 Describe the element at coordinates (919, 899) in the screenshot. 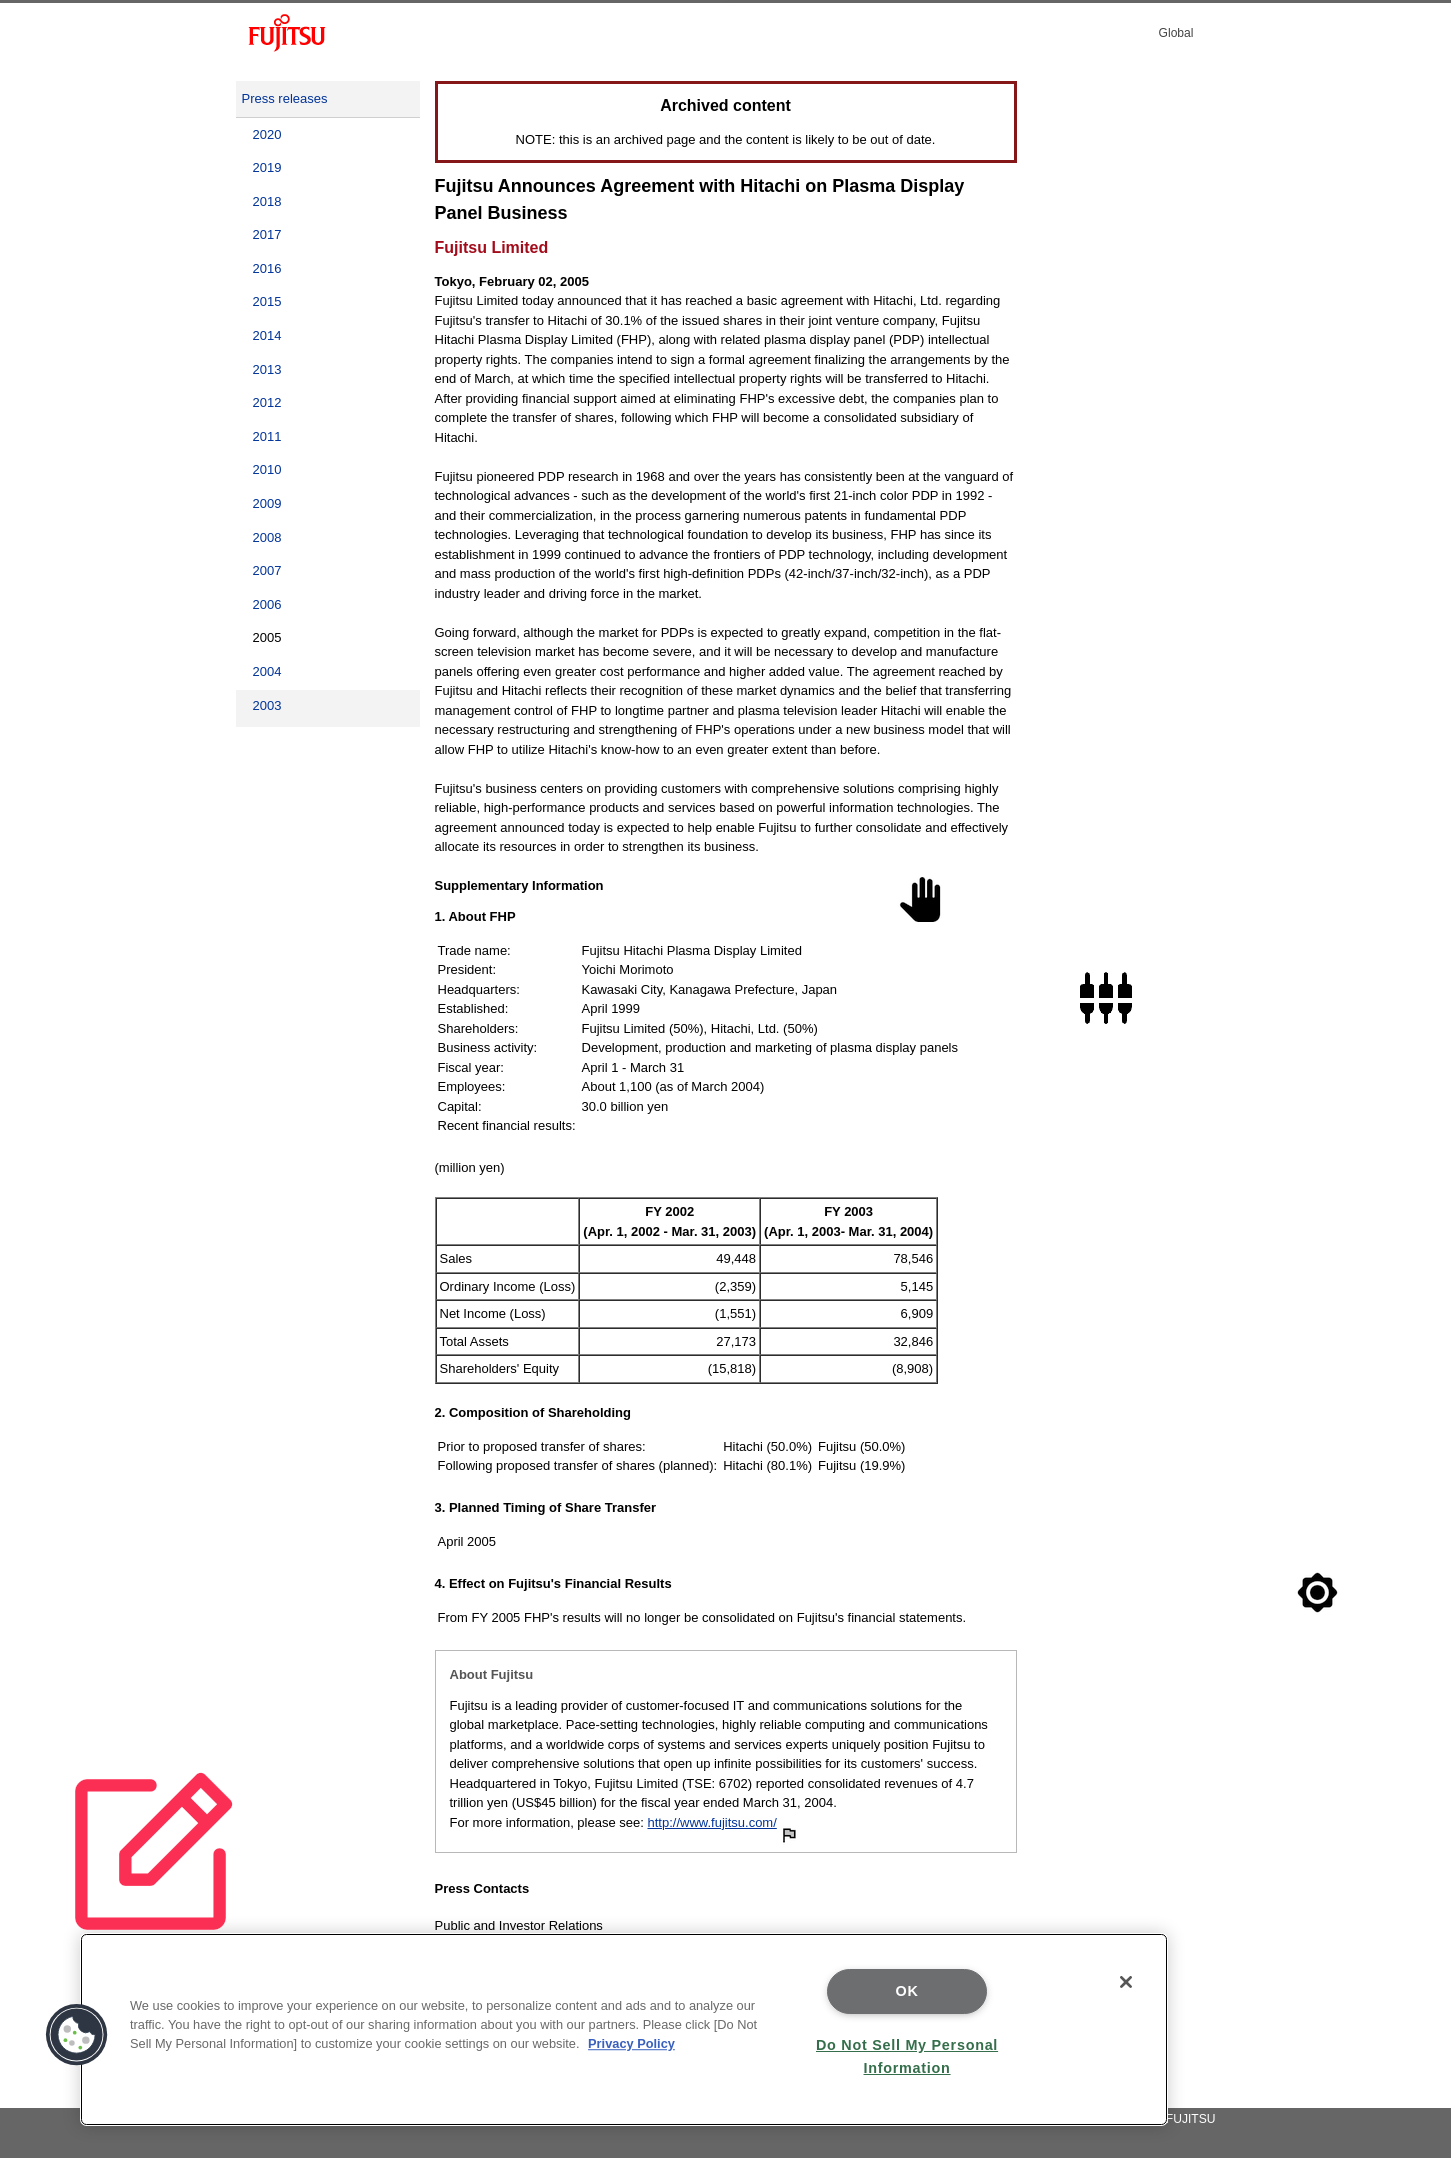

I see `stop or pause an action` at that location.